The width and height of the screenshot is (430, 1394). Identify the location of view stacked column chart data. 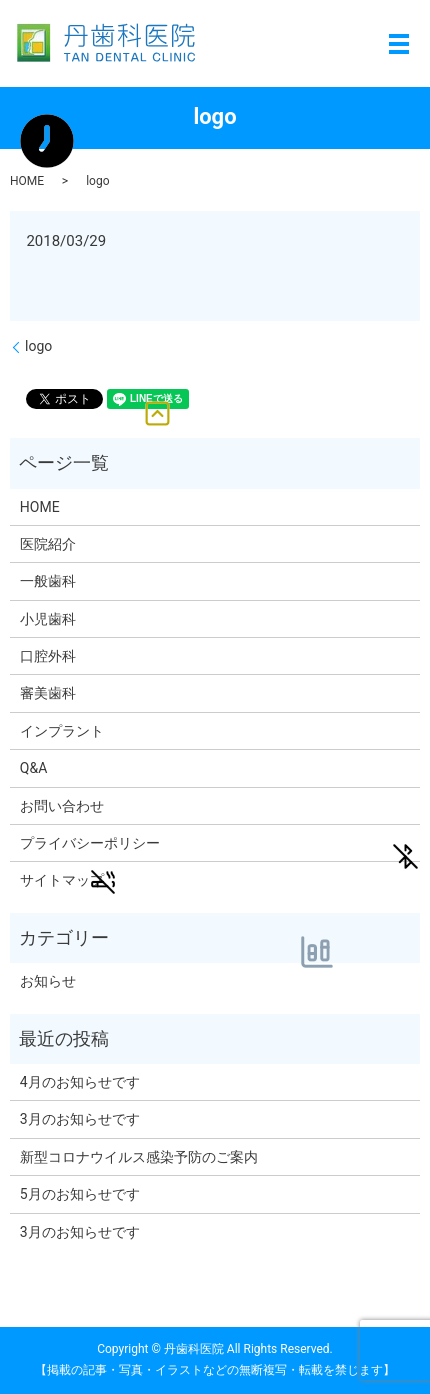
(317, 952).